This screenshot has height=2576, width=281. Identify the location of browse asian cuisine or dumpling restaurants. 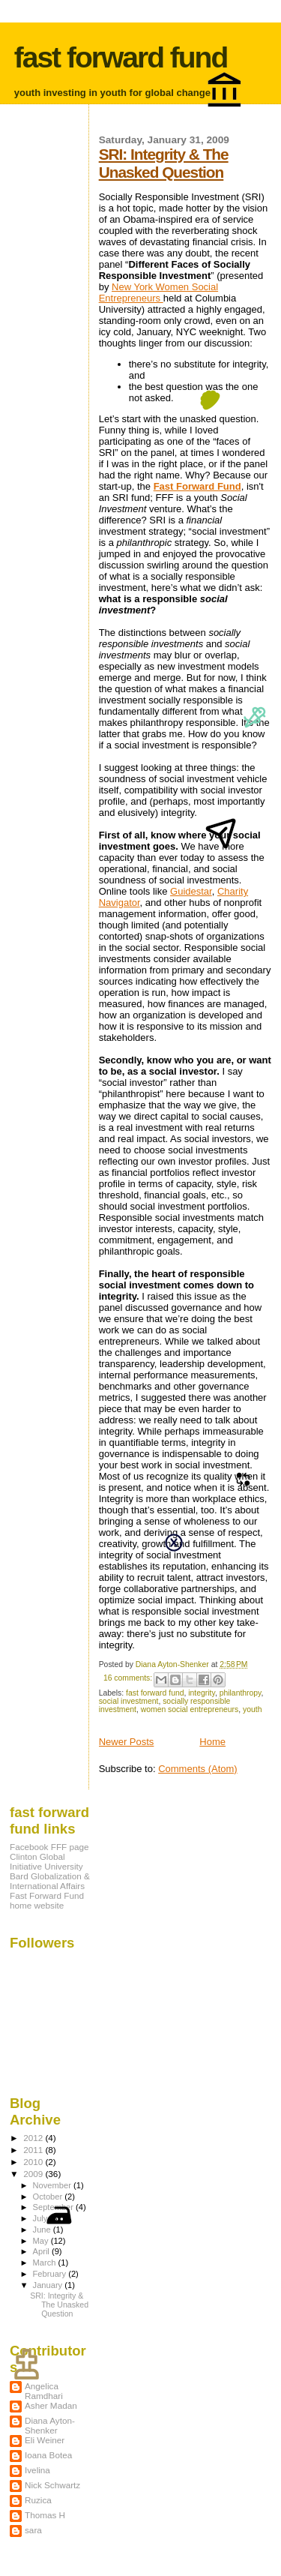
(210, 400).